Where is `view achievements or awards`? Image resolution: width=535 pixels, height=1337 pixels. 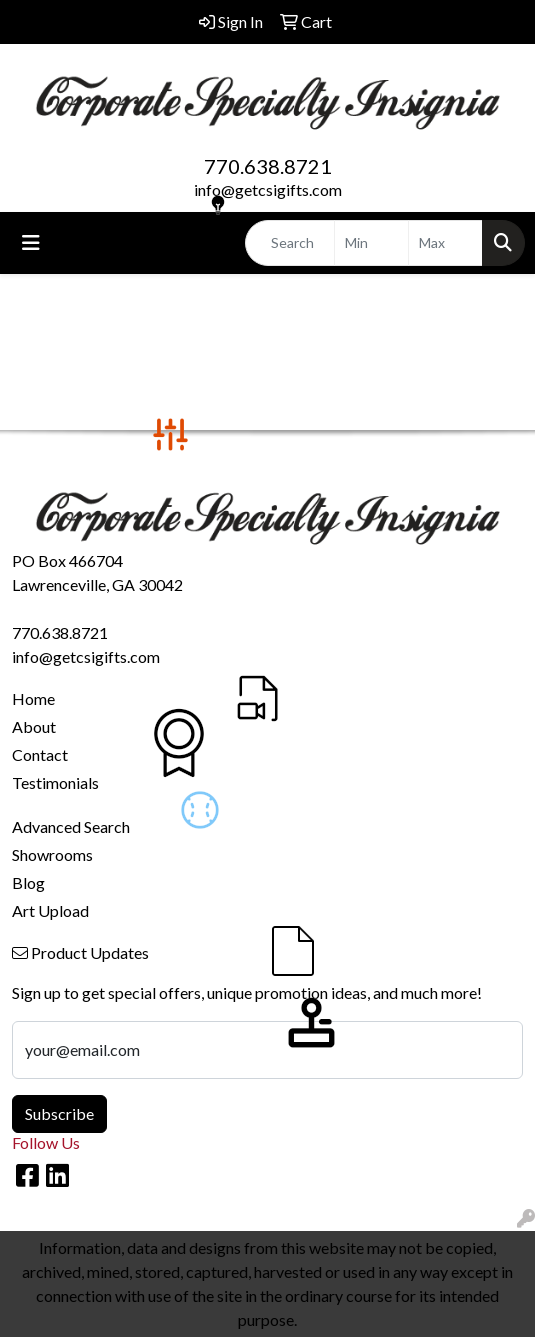 view achievements or awards is located at coordinates (179, 743).